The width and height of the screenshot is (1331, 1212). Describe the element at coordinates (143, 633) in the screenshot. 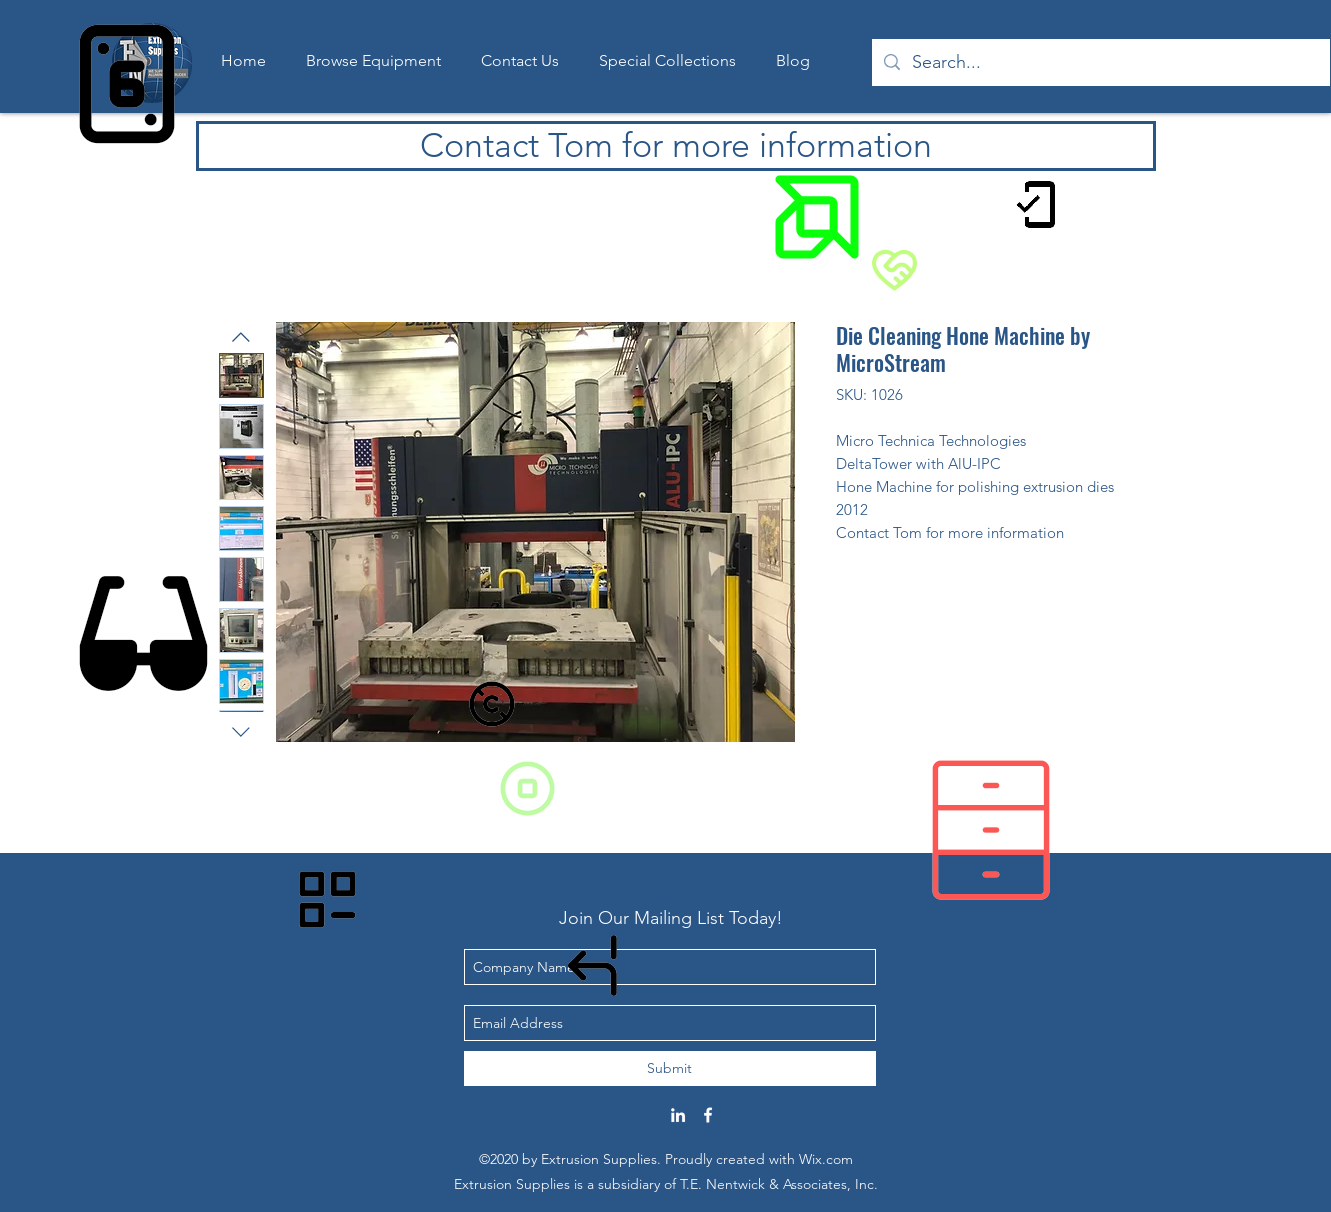

I see `enable reading mode` at that location.